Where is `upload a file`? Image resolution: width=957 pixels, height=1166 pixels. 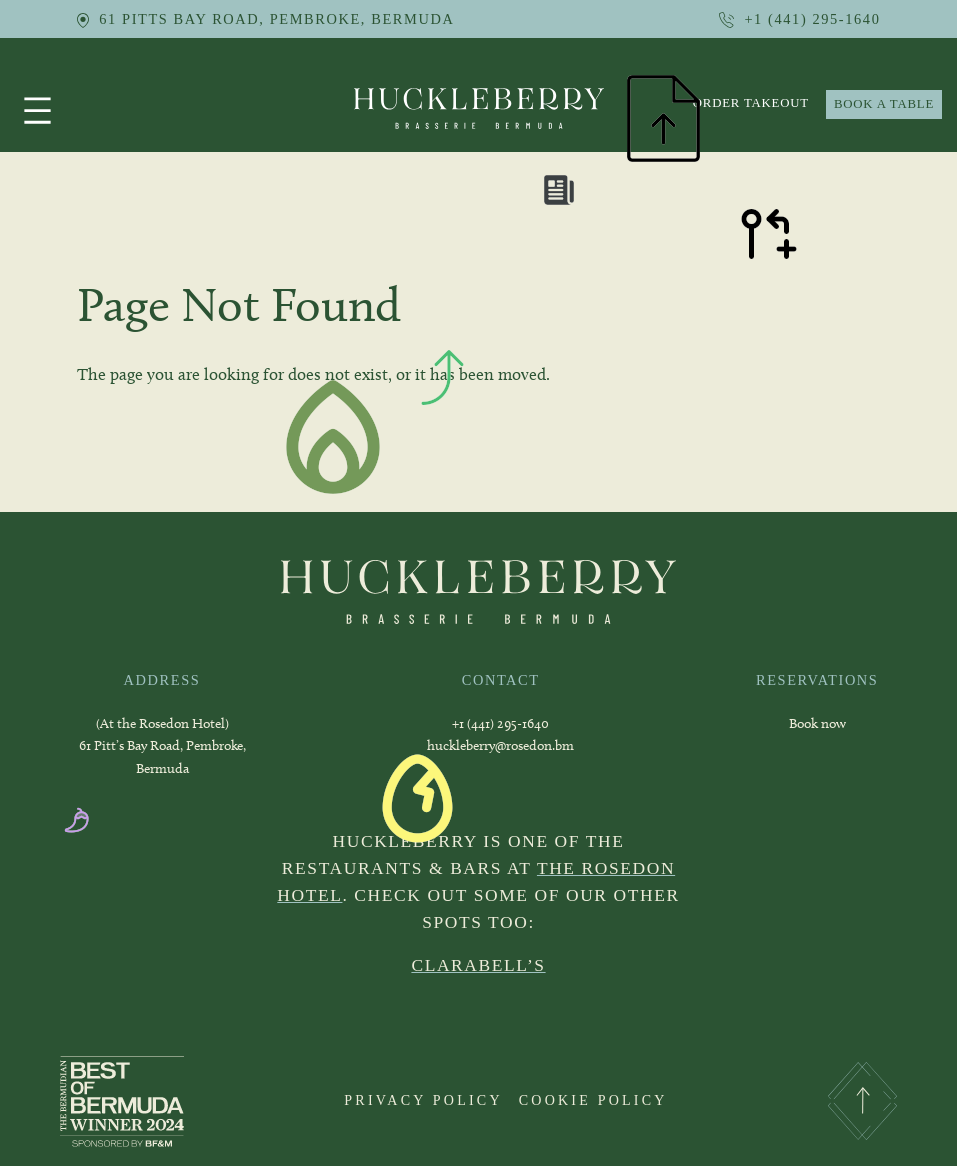
upload a file is located at coordinates (663, 118).